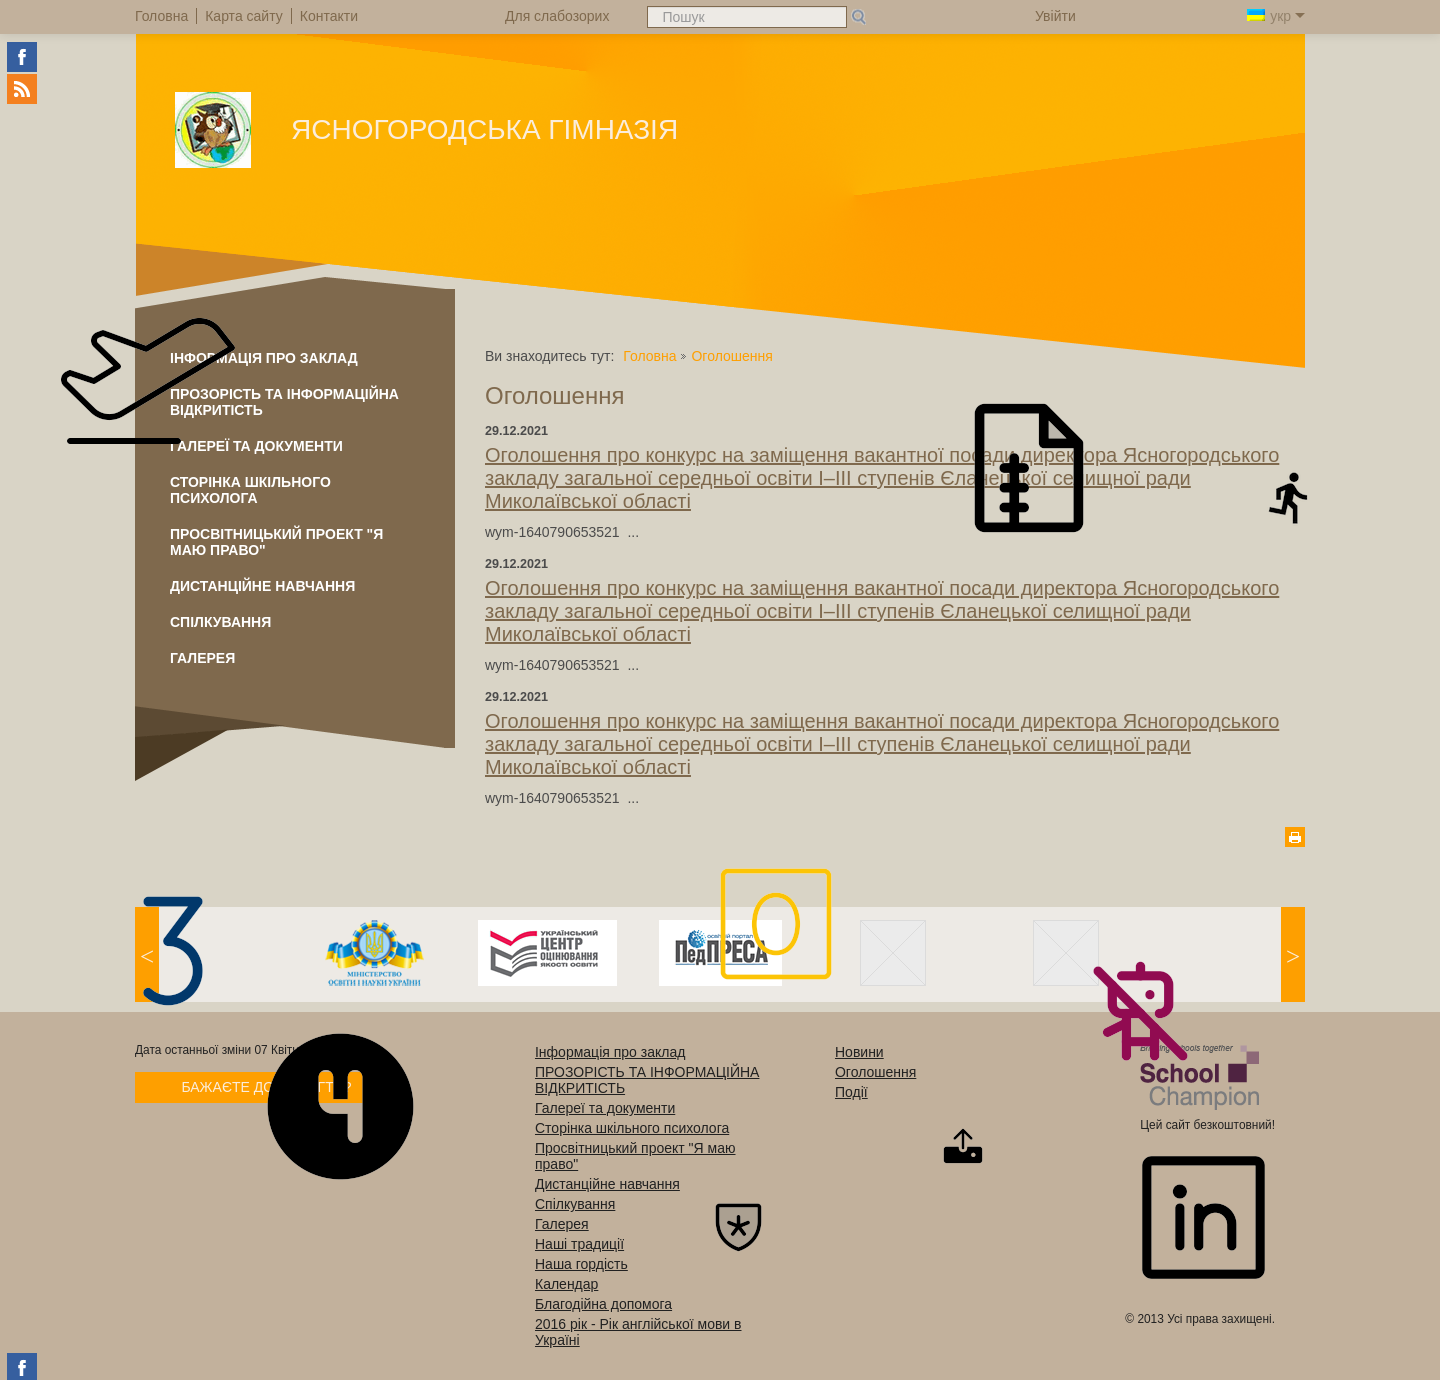 Image resolution: width=1440 pixels, height=1380 pixels. I want to click on indicates flight departure status, so click(148, 375).